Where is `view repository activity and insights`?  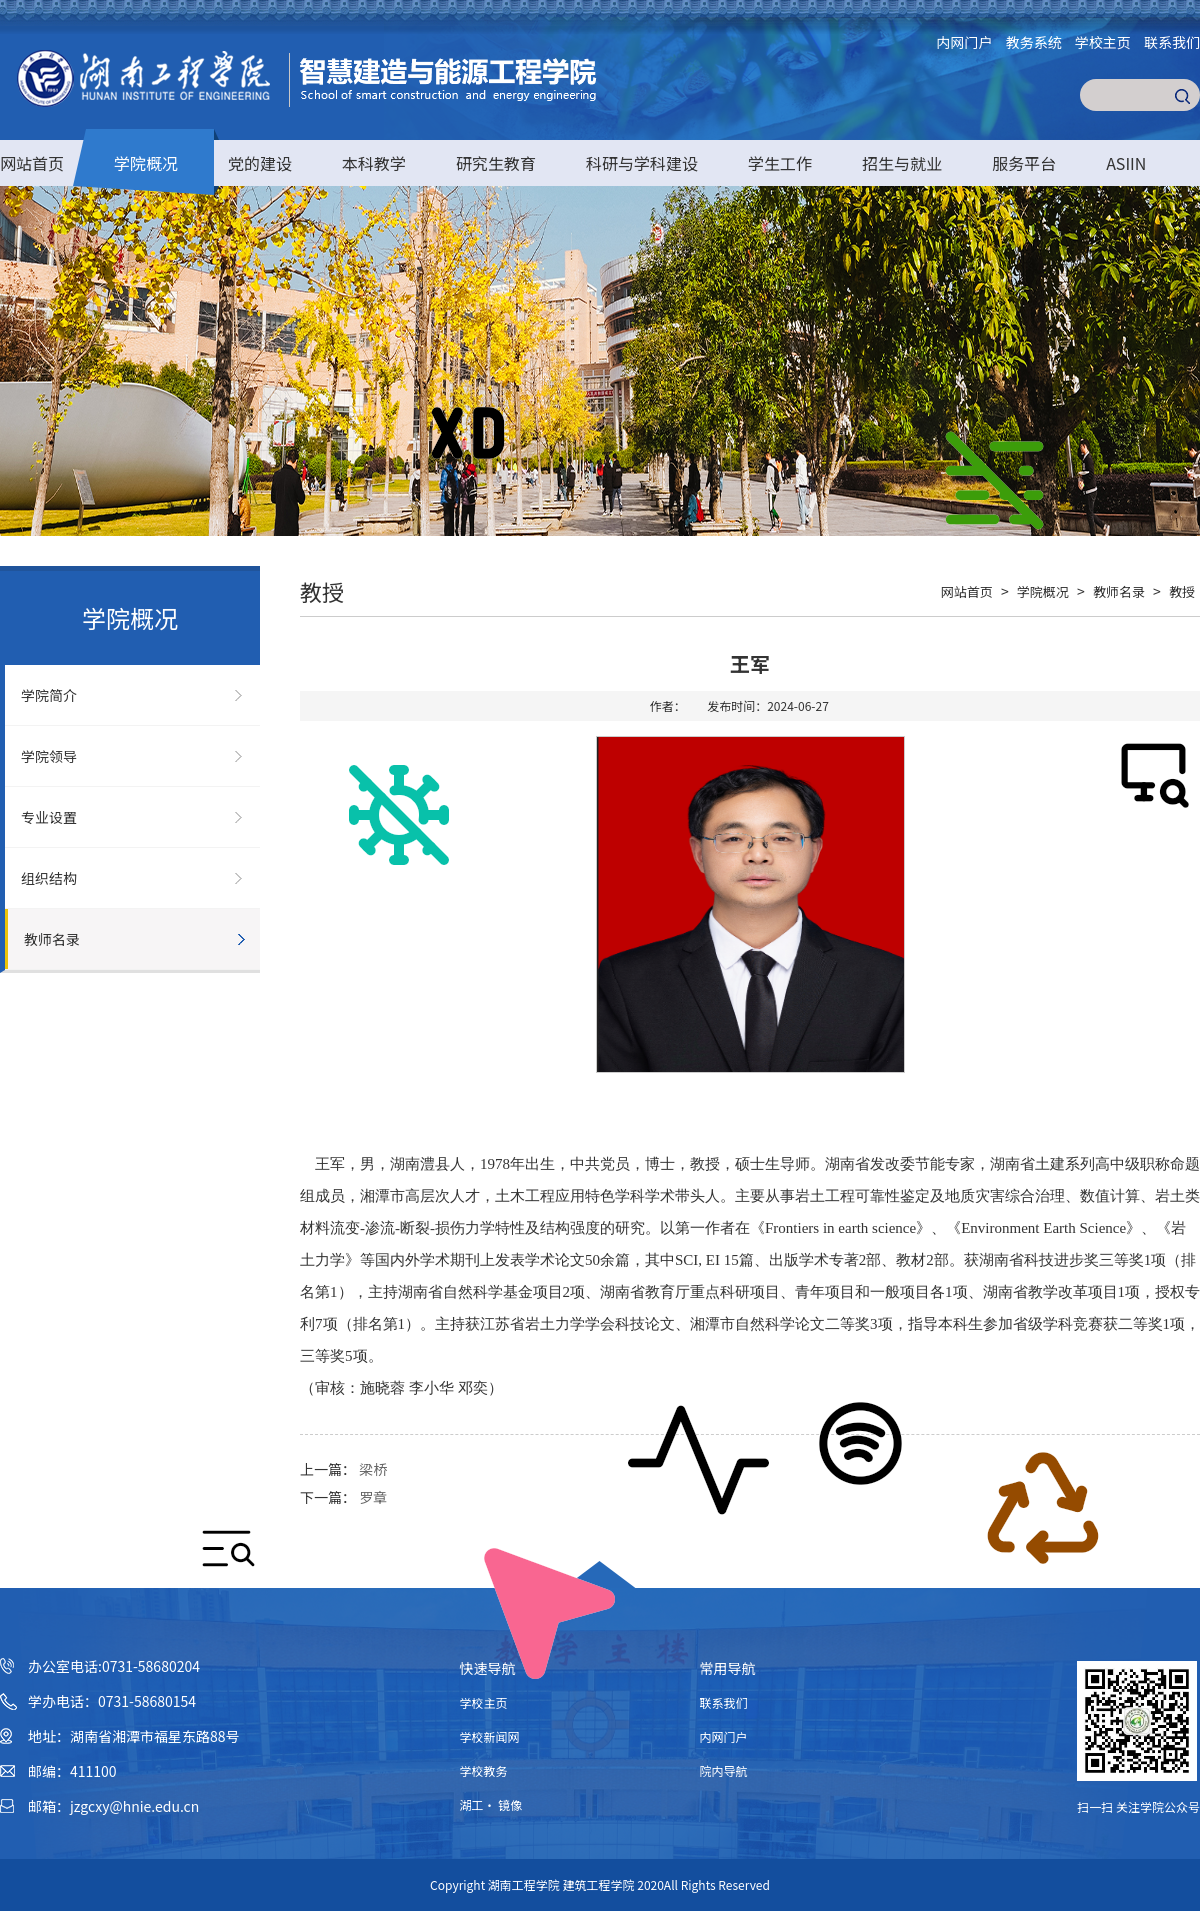
view repository activity and insights is located at coordinates (698, 1461).